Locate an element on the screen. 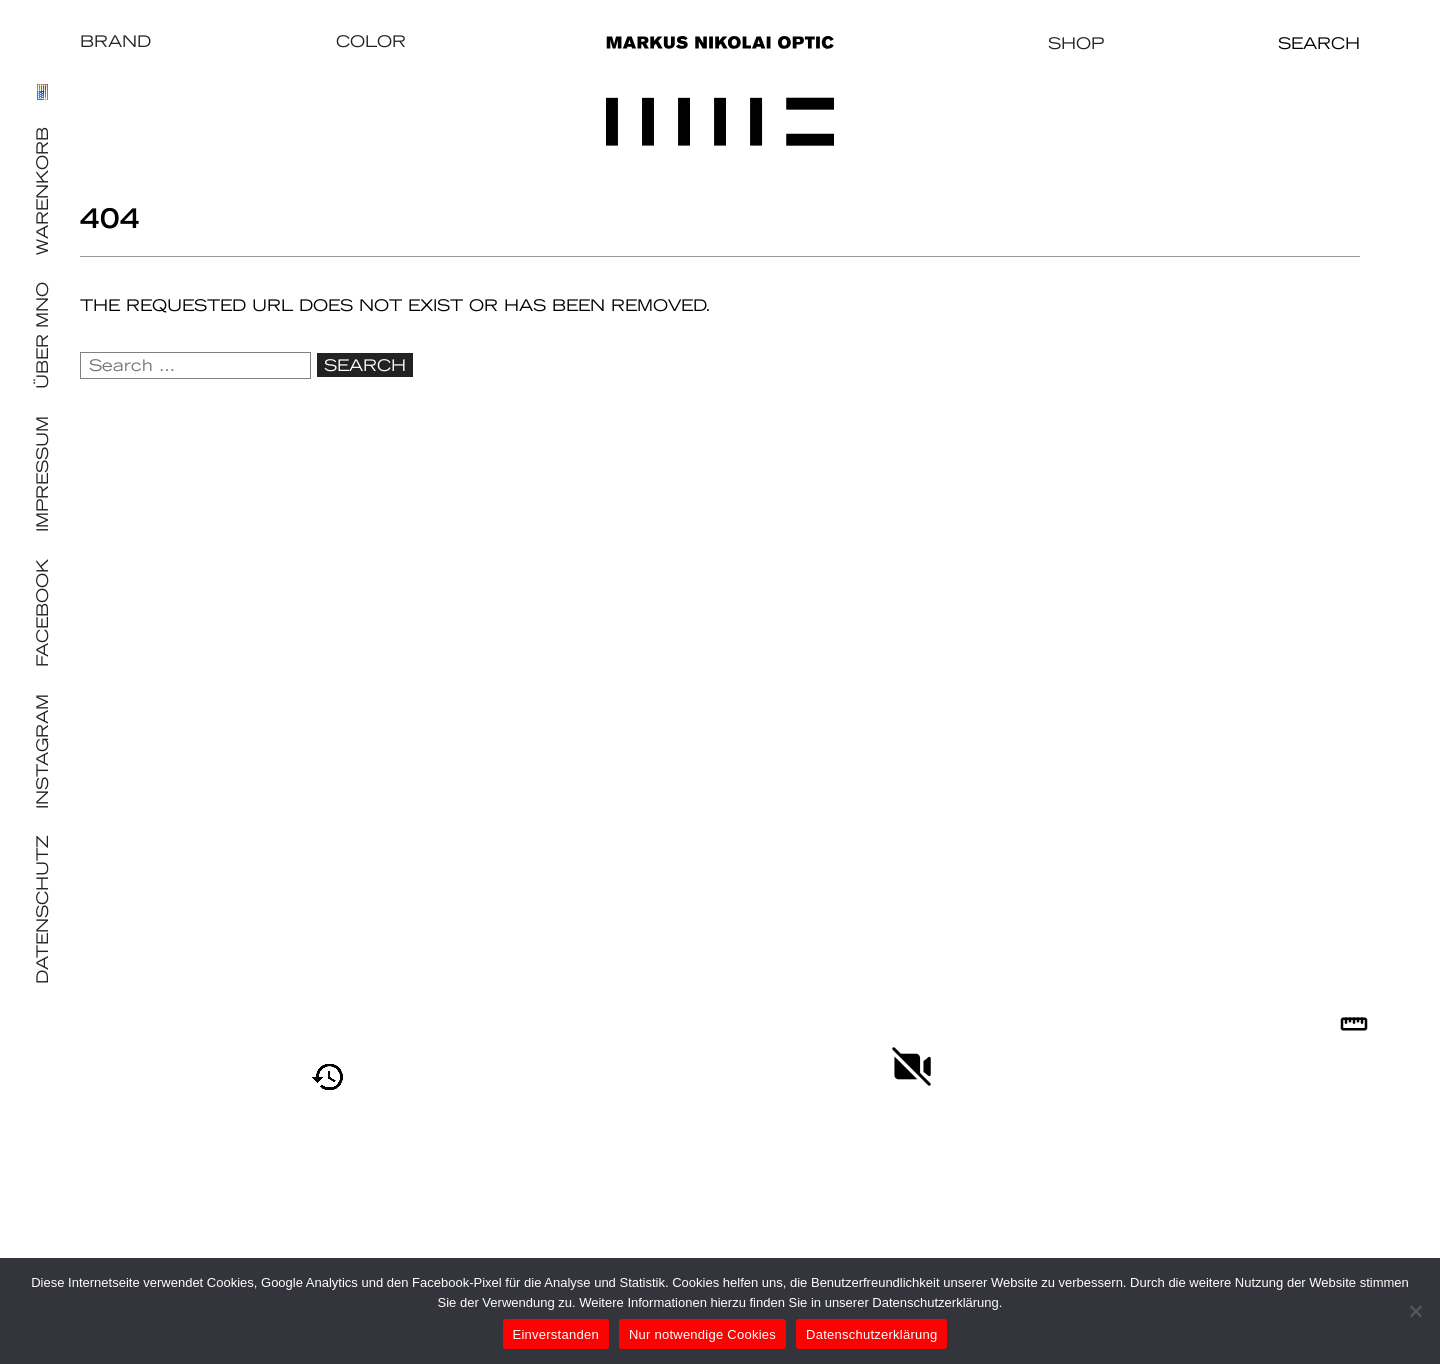  restore to a previous version is located at coordinates (328, 1077).